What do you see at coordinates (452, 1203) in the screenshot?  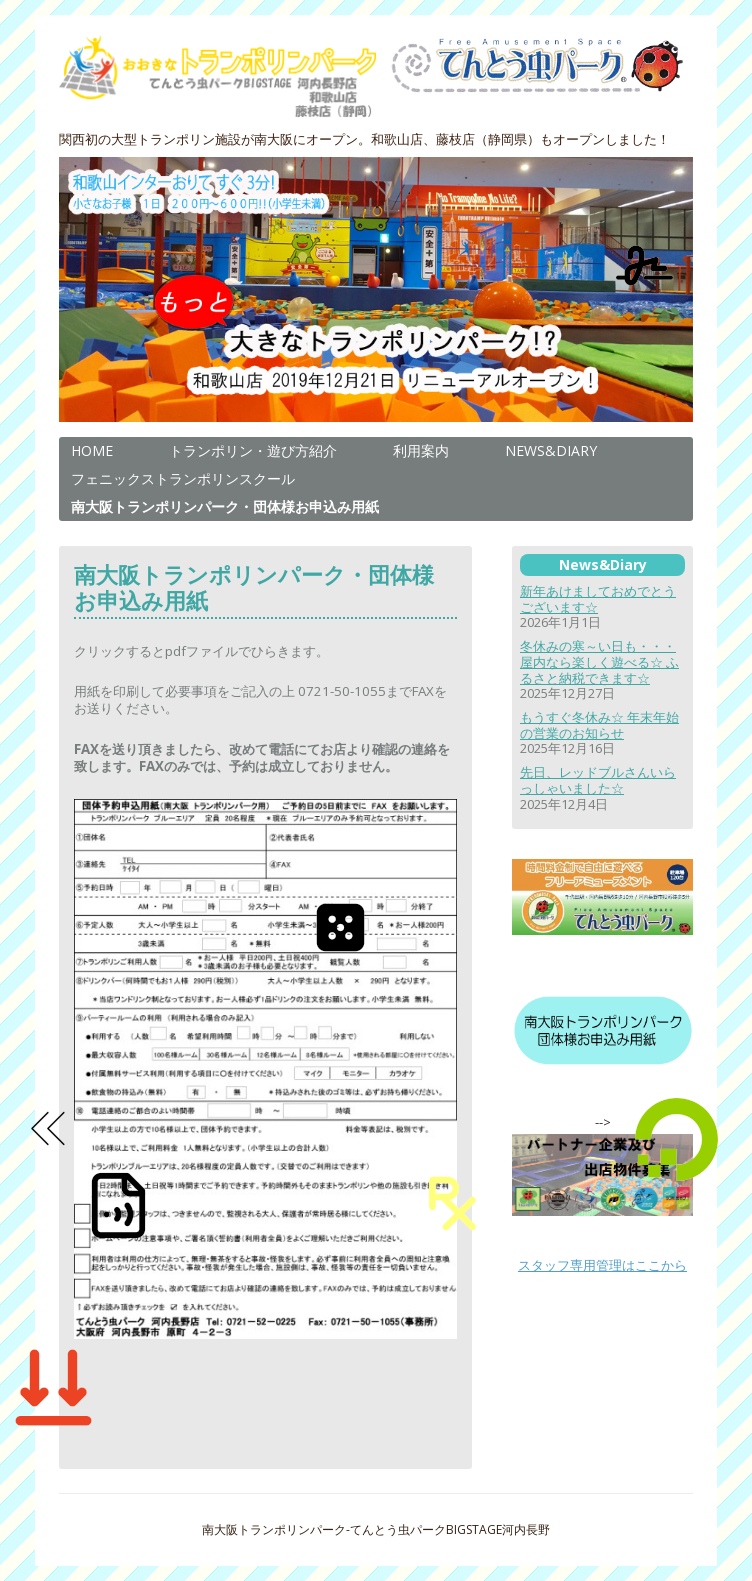 I see `view prescription details` at bounding box center [452, 1203].